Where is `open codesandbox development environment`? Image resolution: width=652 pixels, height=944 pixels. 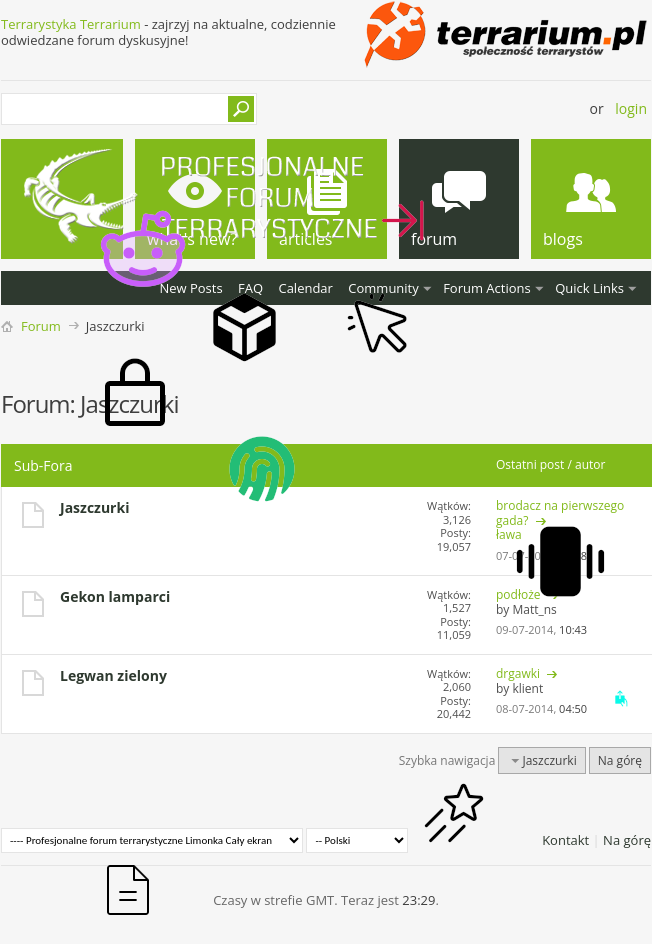
open codesandbox development environment is located at coordinates (244, 327).